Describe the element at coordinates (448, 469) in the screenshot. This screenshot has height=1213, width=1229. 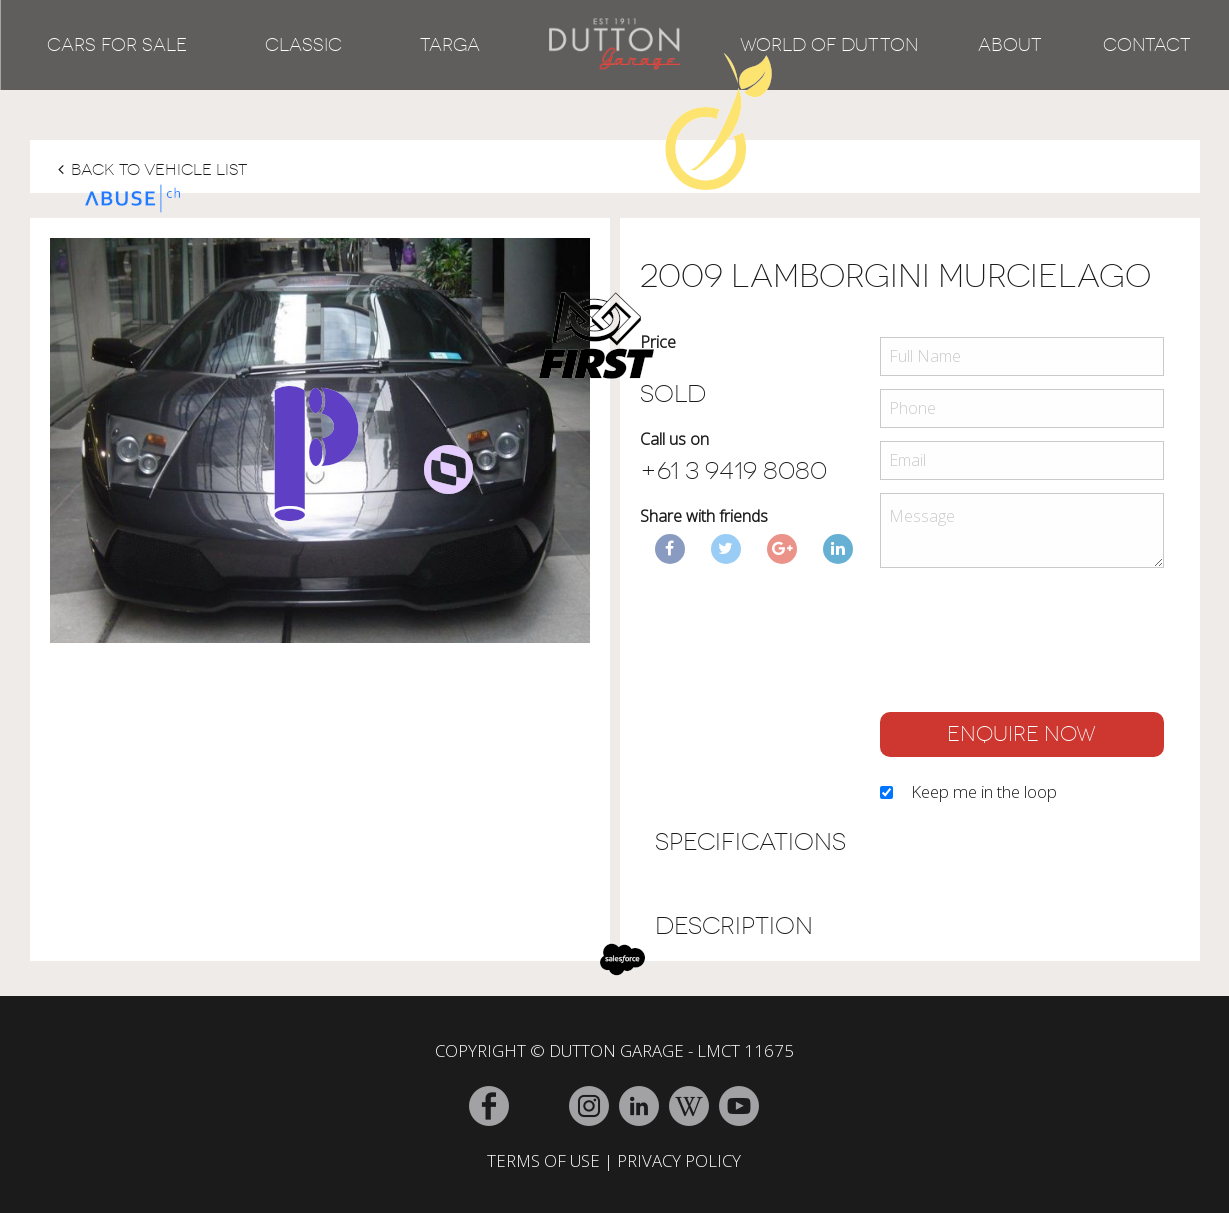
I see `totvs company logo` at that location.